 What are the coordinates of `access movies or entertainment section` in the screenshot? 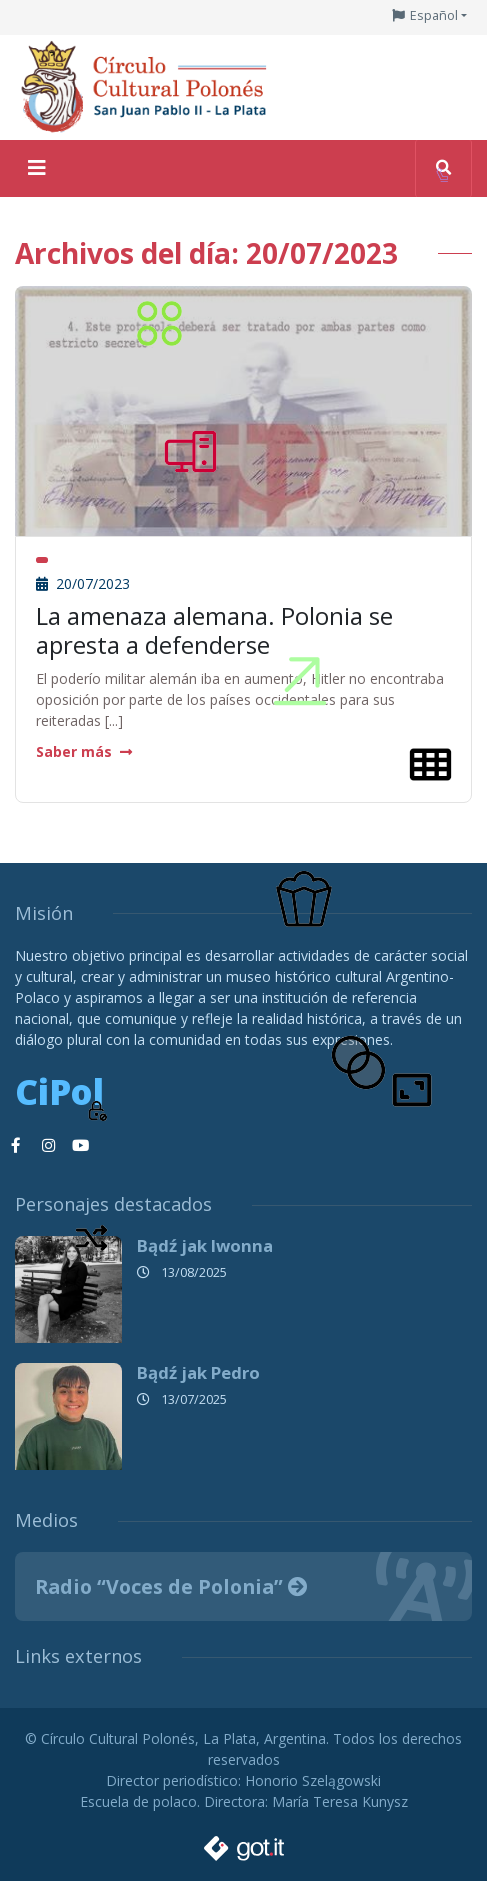 It's located at (304, 901).